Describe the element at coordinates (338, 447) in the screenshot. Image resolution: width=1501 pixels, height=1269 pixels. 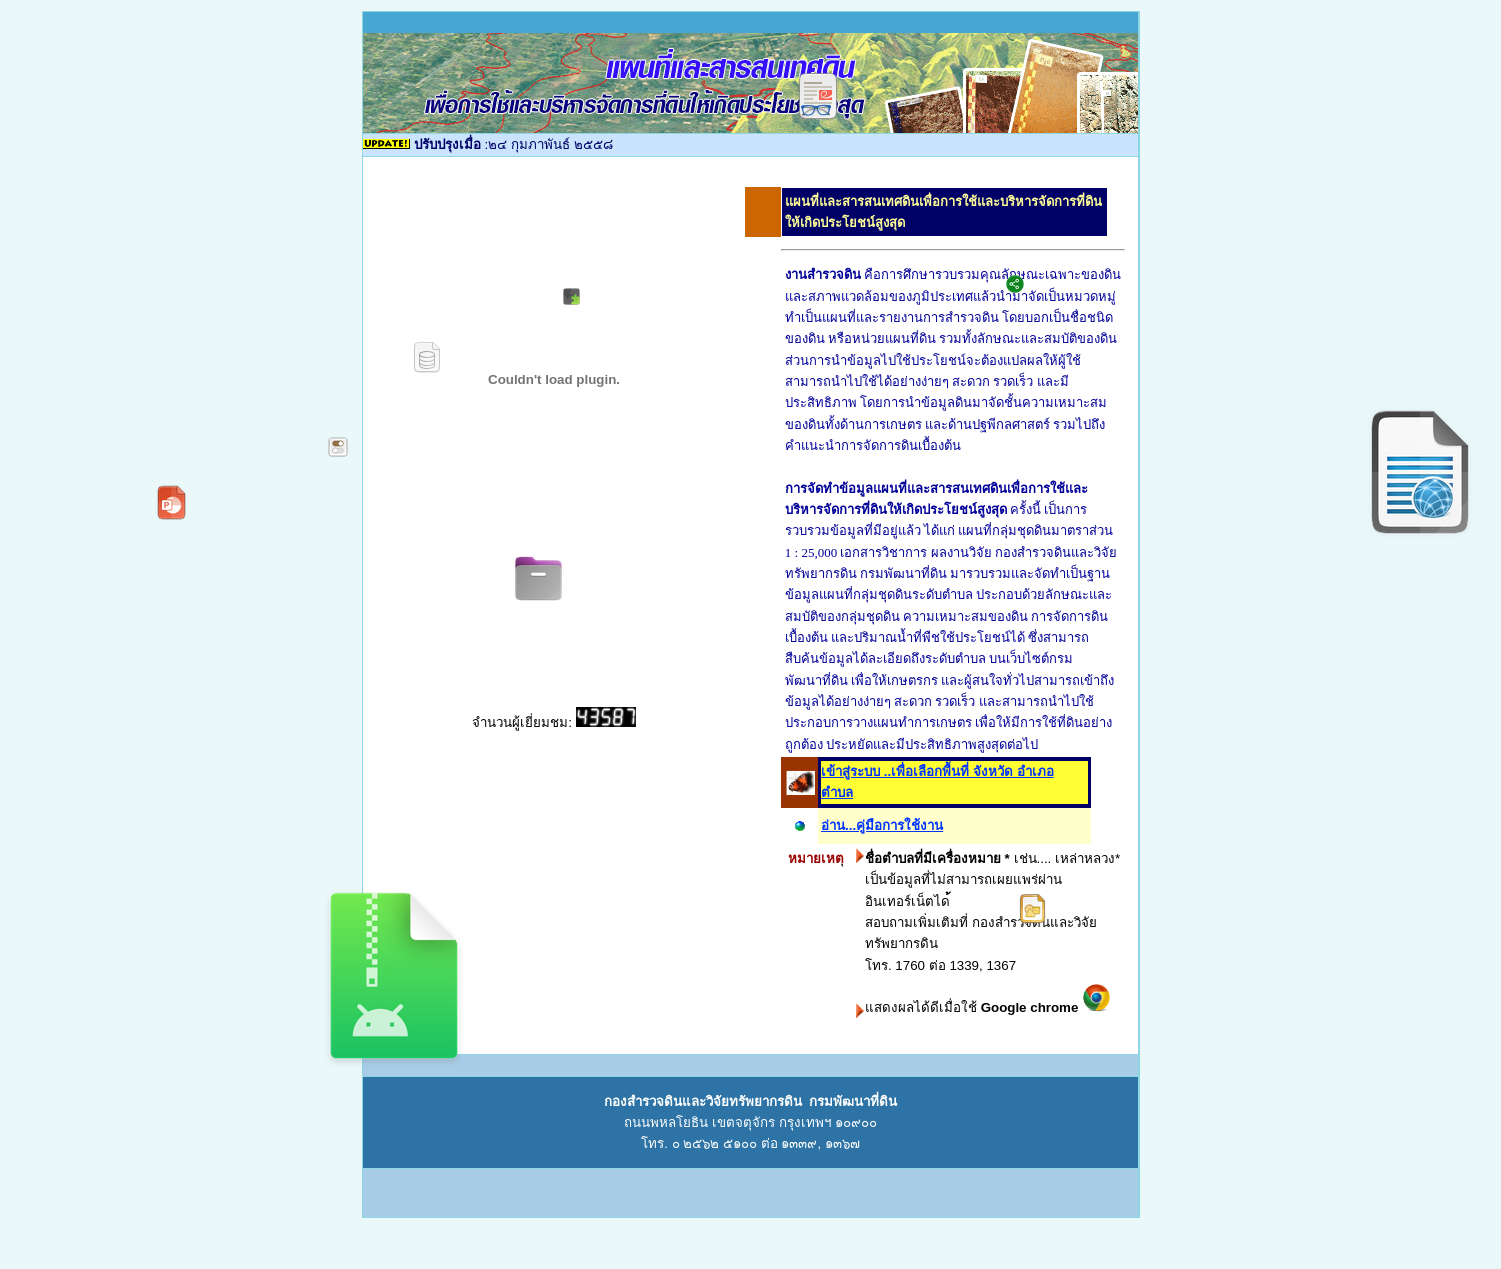
I see `open system settings or preferences` at that location.